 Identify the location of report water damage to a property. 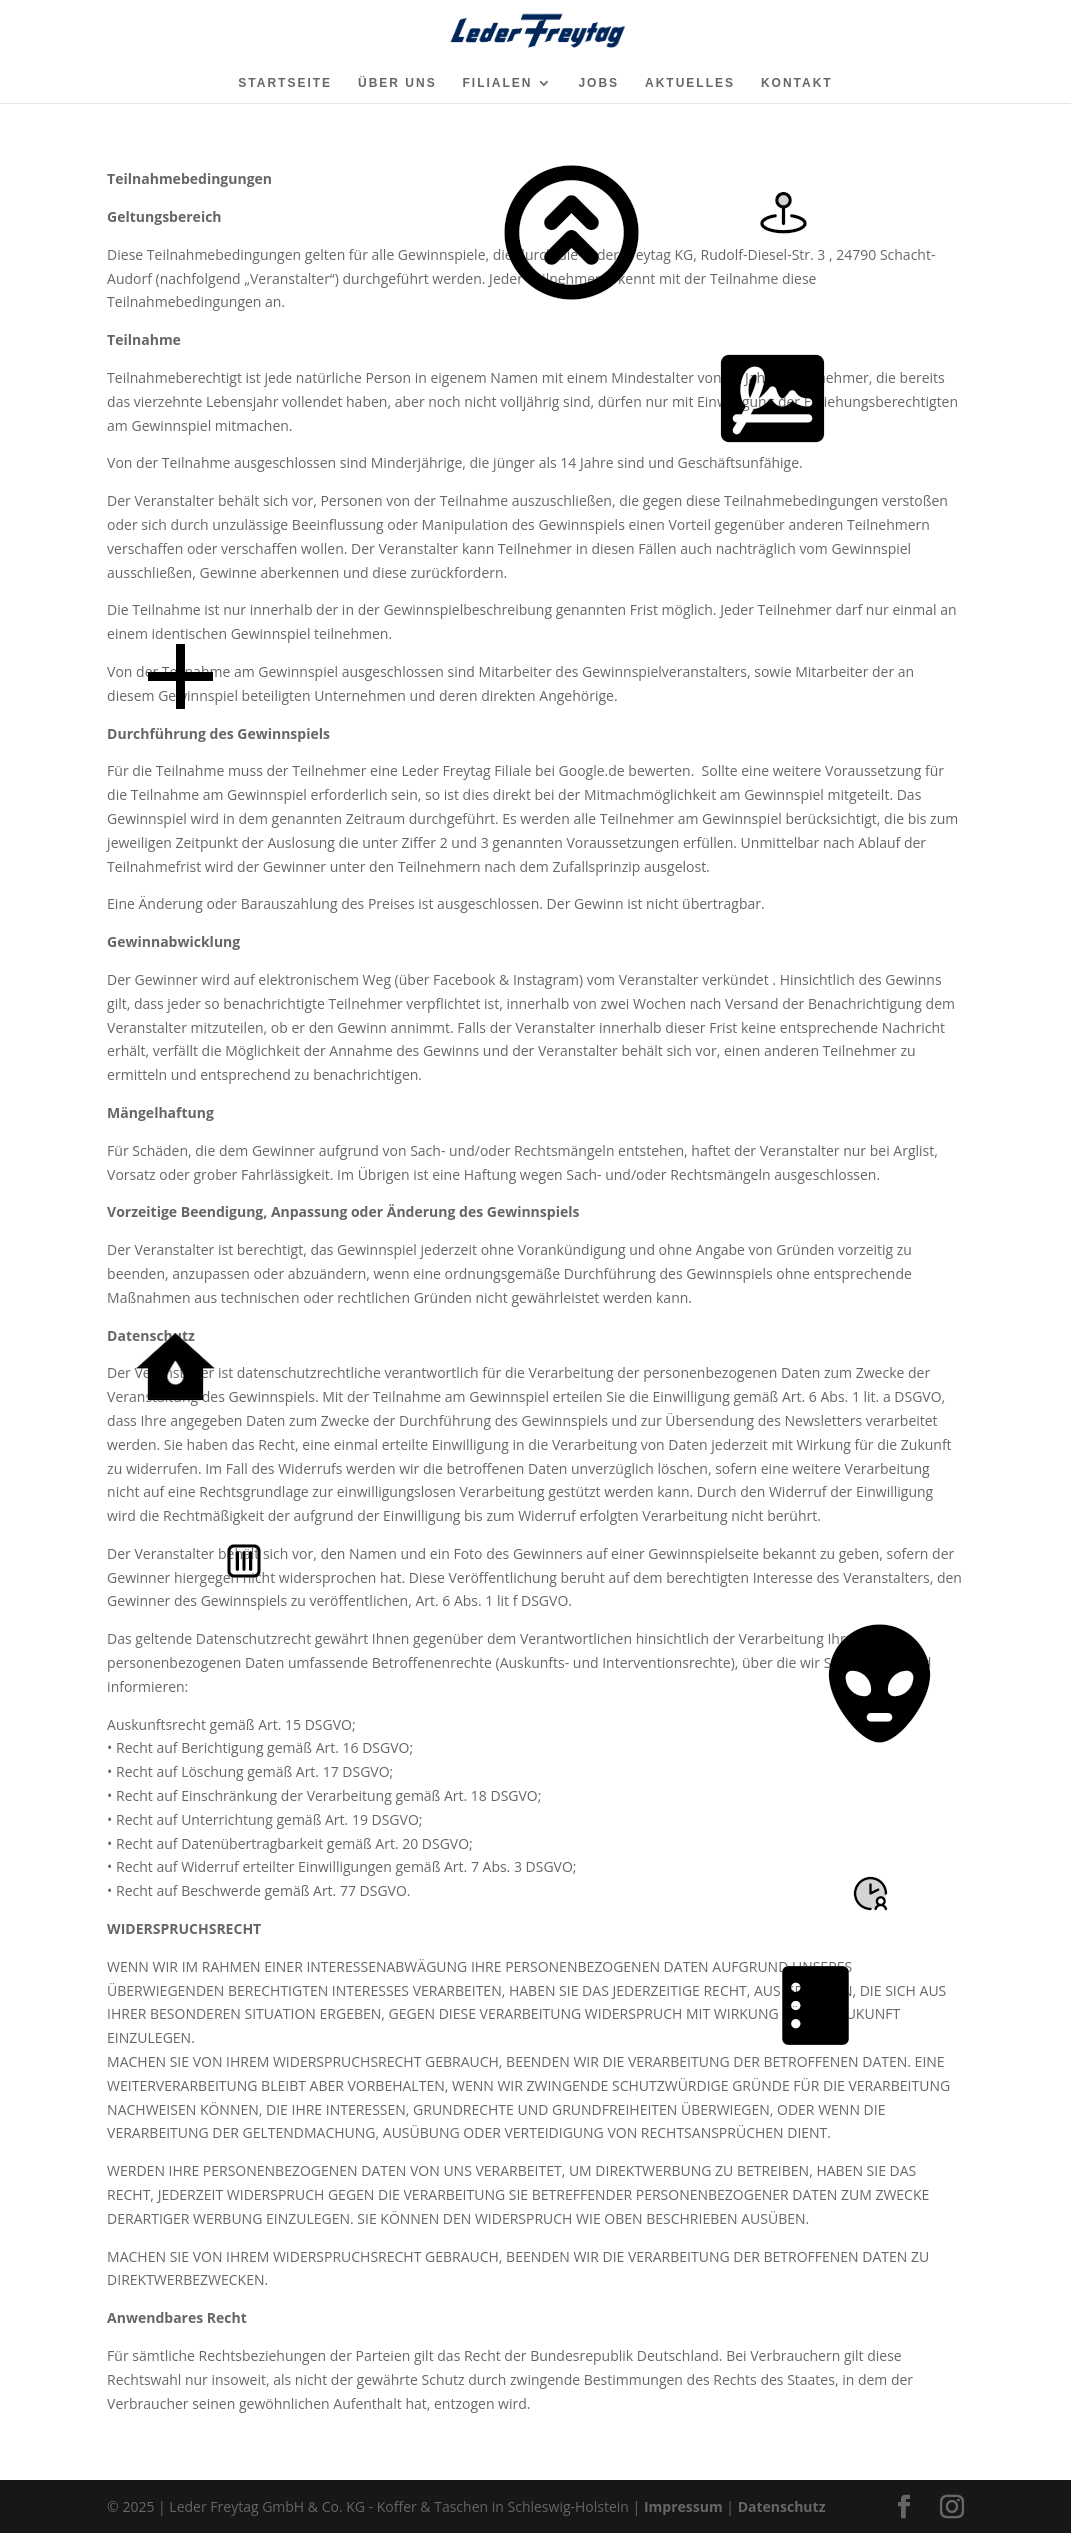
(175, 1368).